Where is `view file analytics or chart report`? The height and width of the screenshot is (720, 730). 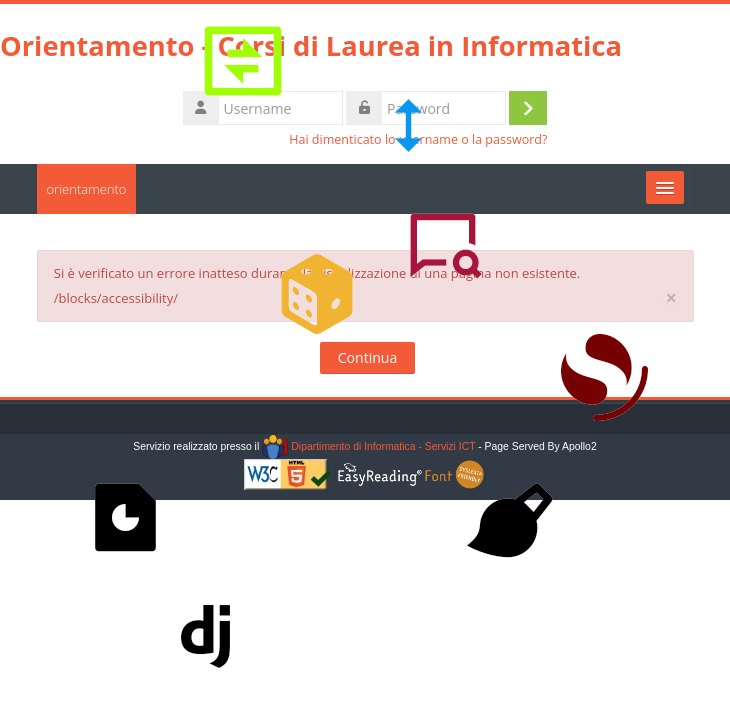 view file analytics or chart report is located at coordinates (125, 517).